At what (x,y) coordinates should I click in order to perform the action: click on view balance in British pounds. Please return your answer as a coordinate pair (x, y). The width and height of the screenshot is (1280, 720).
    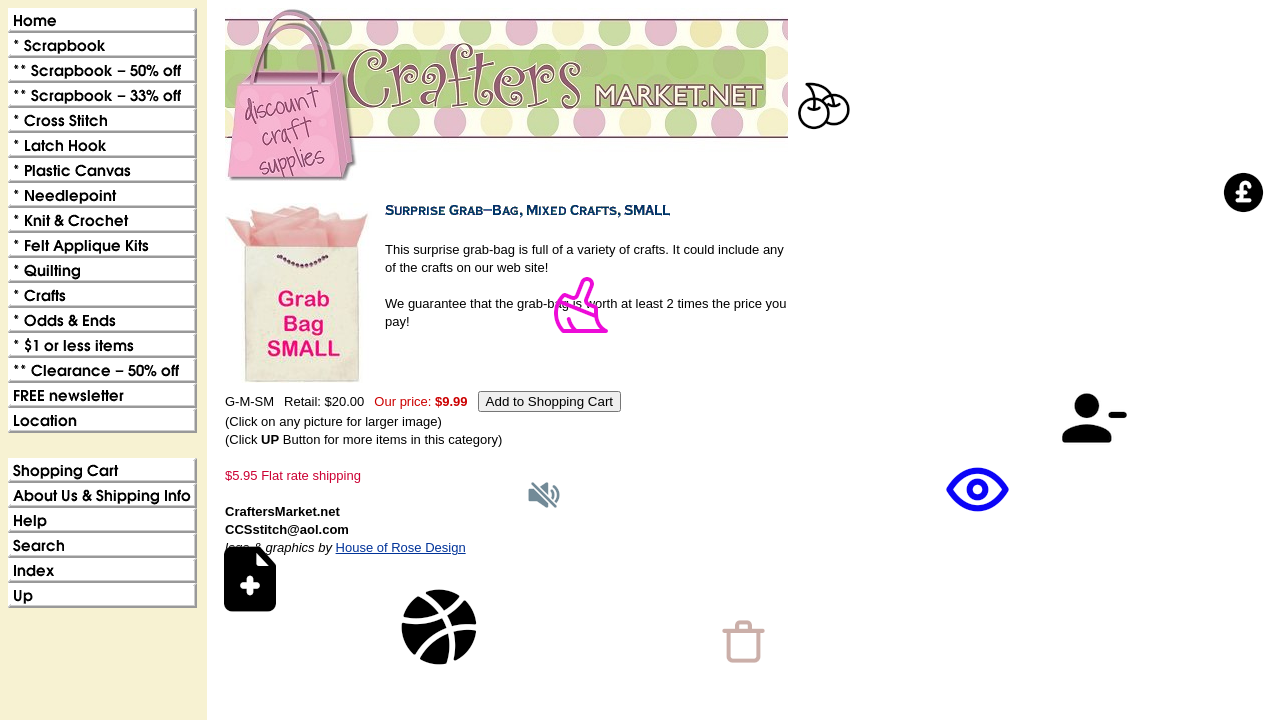
    Looking at the image, I should click on (1243, 192).